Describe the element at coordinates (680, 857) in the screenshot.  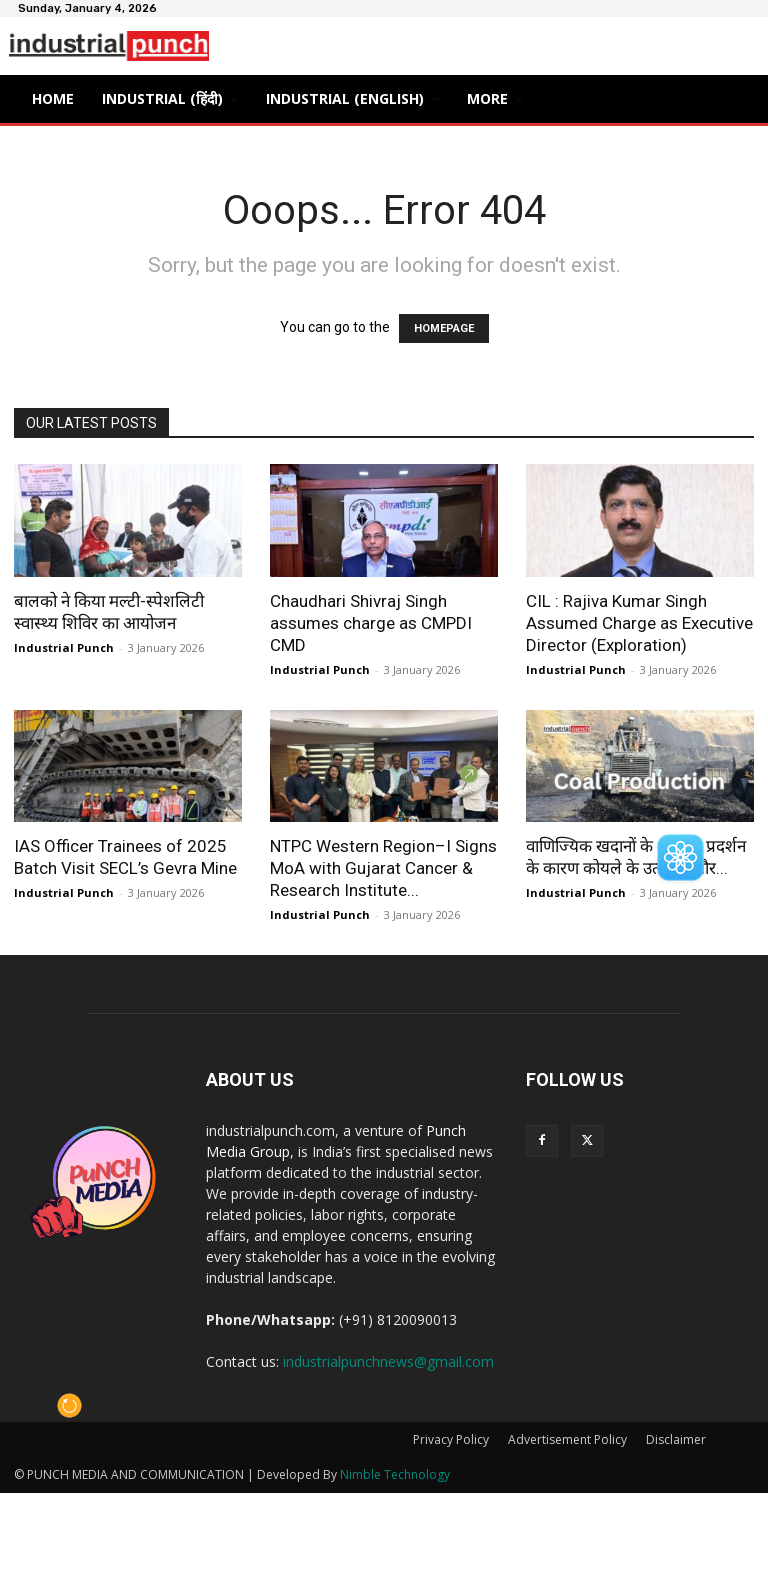
I see `open graphics or design applications` at that location.